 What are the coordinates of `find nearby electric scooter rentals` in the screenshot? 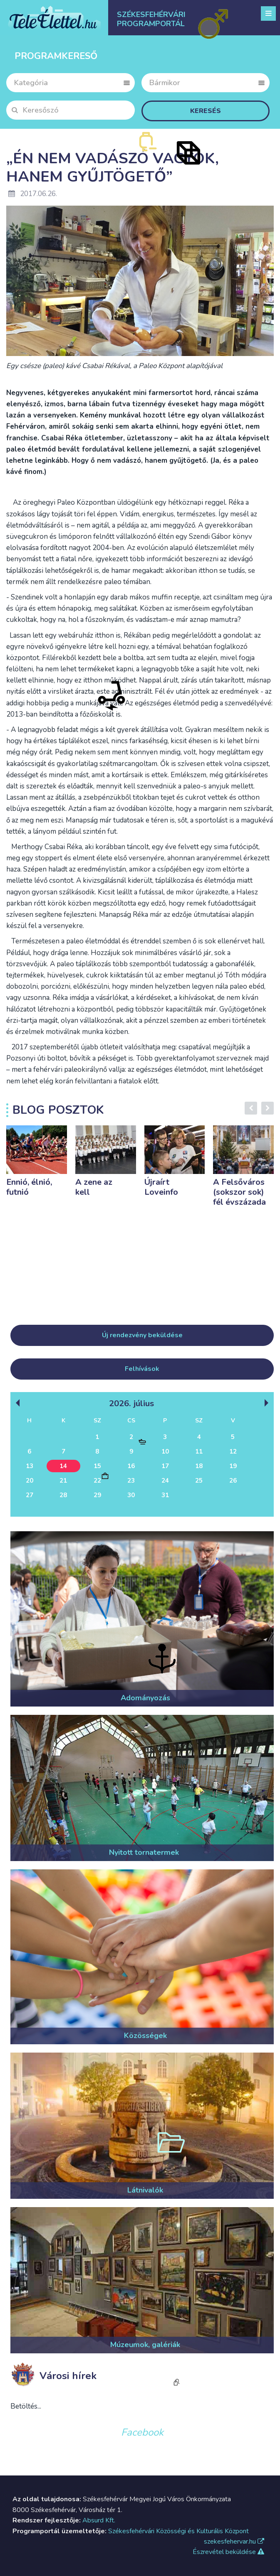 It's located at (112, 696).